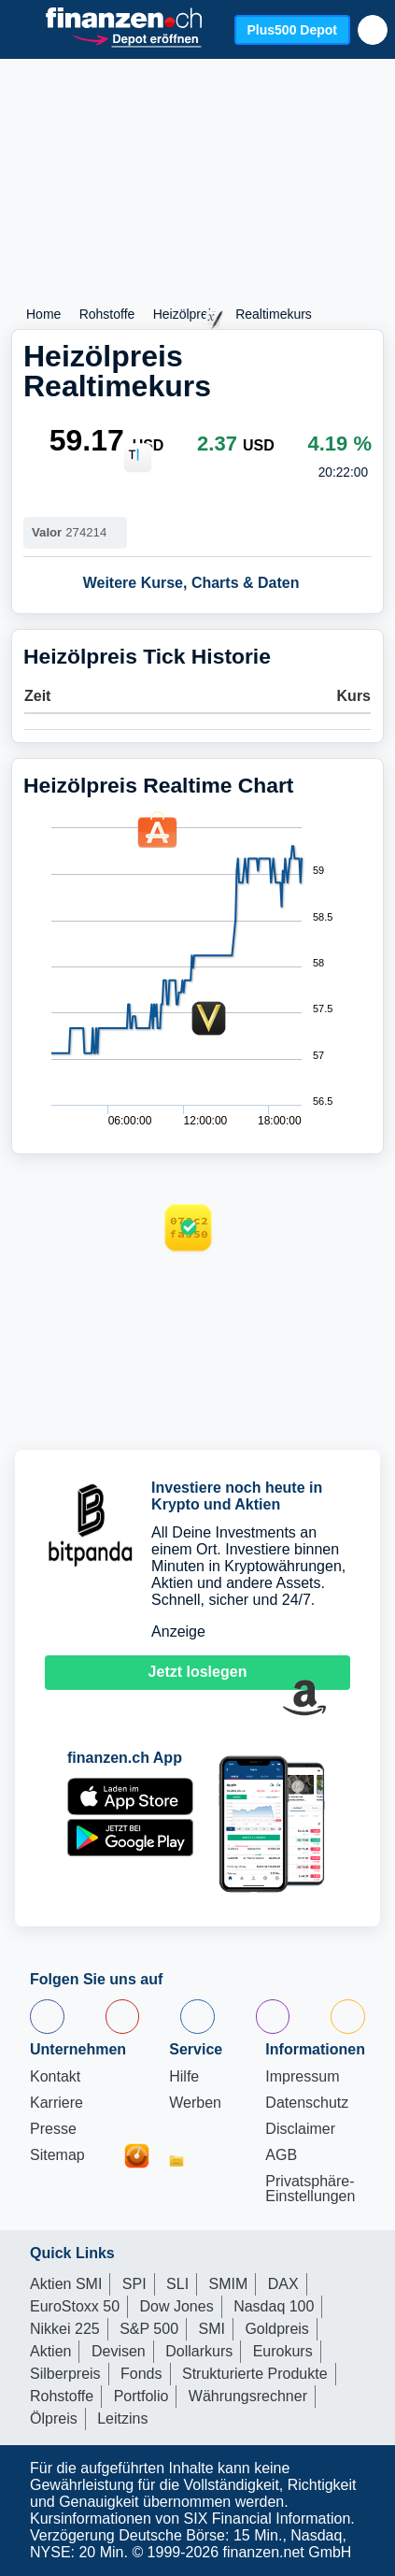 Image resolution: width=395 pixels, height=2576 pixels. What do you see at coordinates (137, 458) in the screenshot?
I see `open text editor application` at bounding box center [137, 458].